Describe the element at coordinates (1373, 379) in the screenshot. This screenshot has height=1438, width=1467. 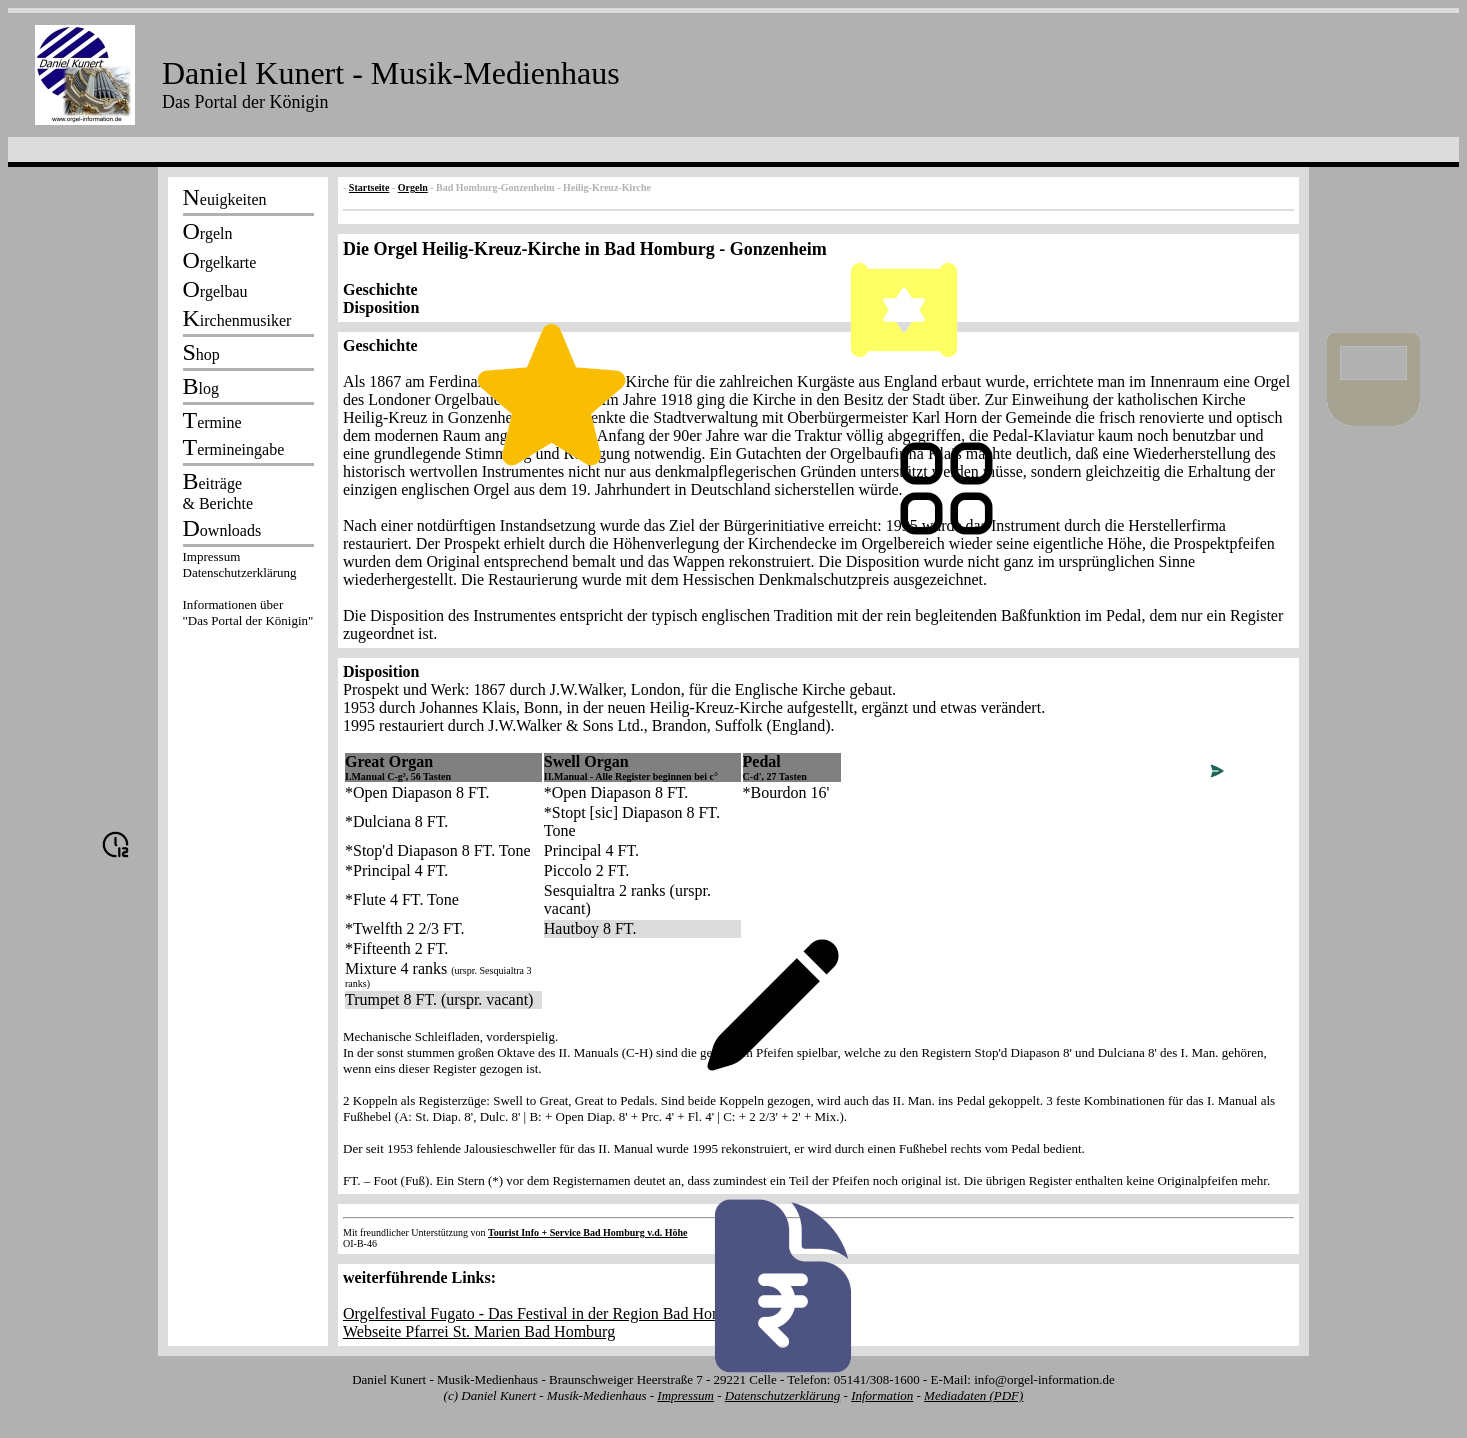
I see `access bar or drinks menu` at that location.